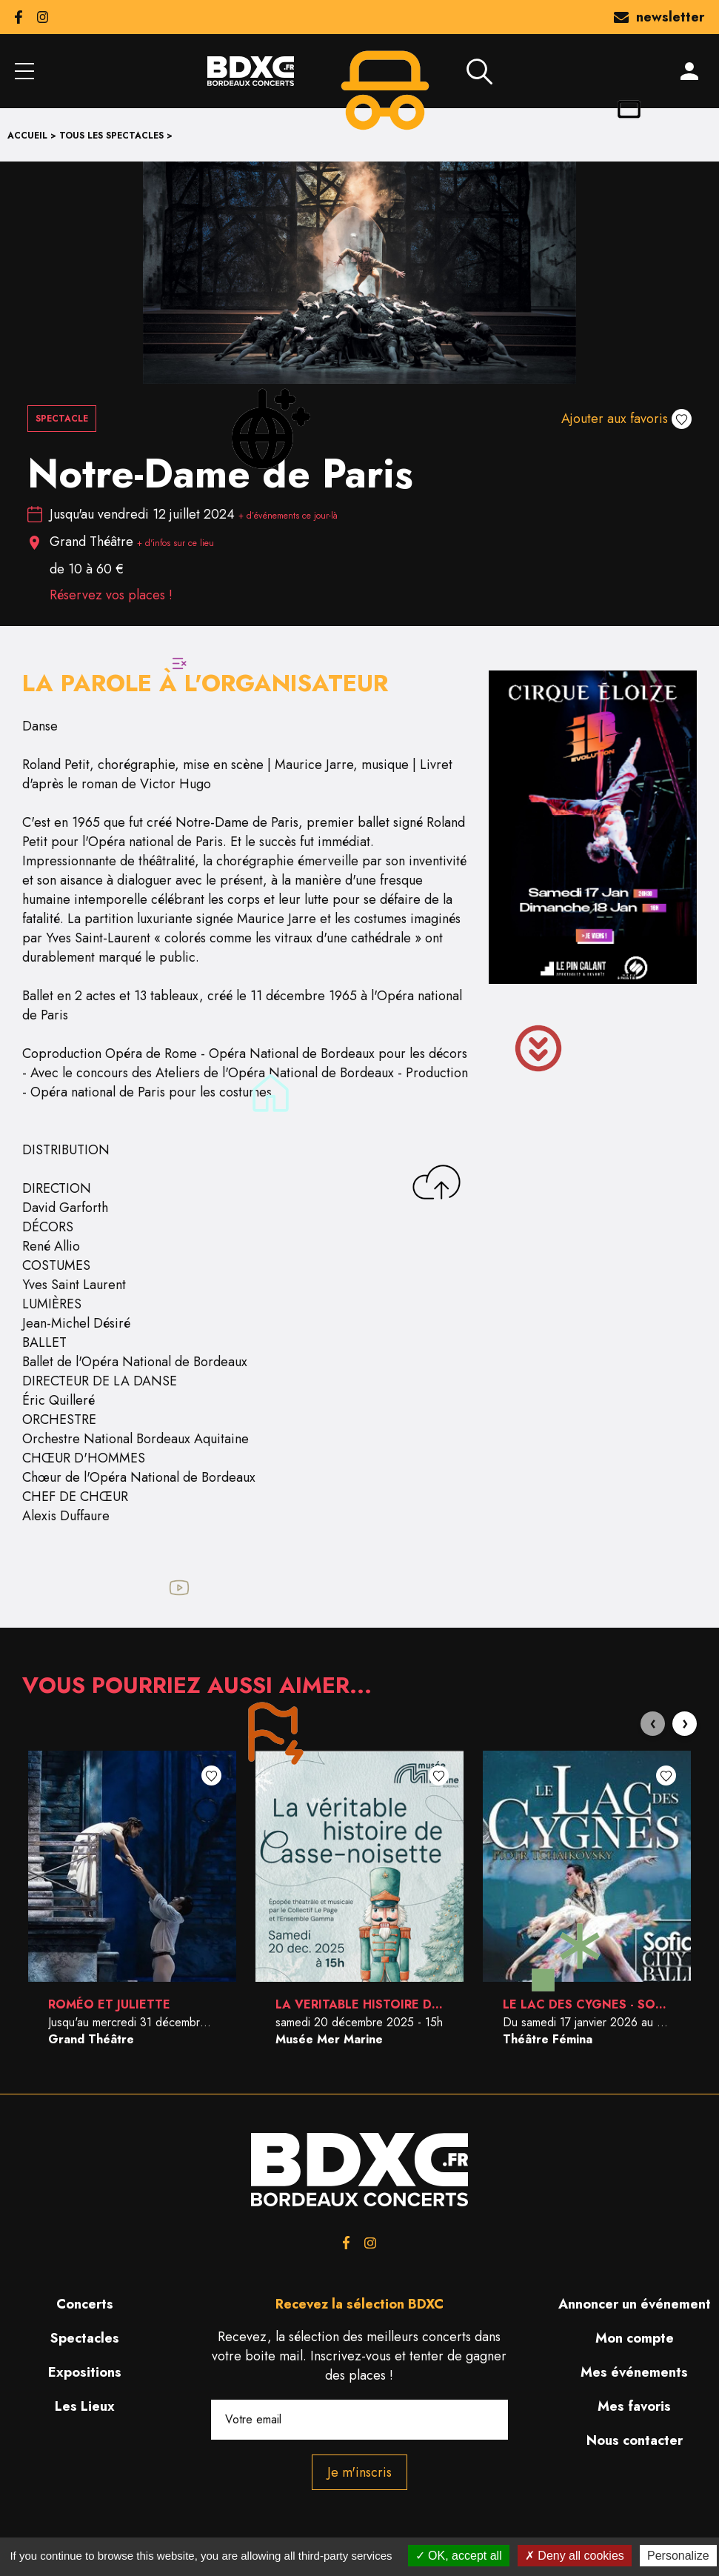 Image resolution: width=719 pixels, height=2576 pixels. Describe the element at coordinates (267, 430) in the screenshot. I see `access party or celebration mode` at that location.